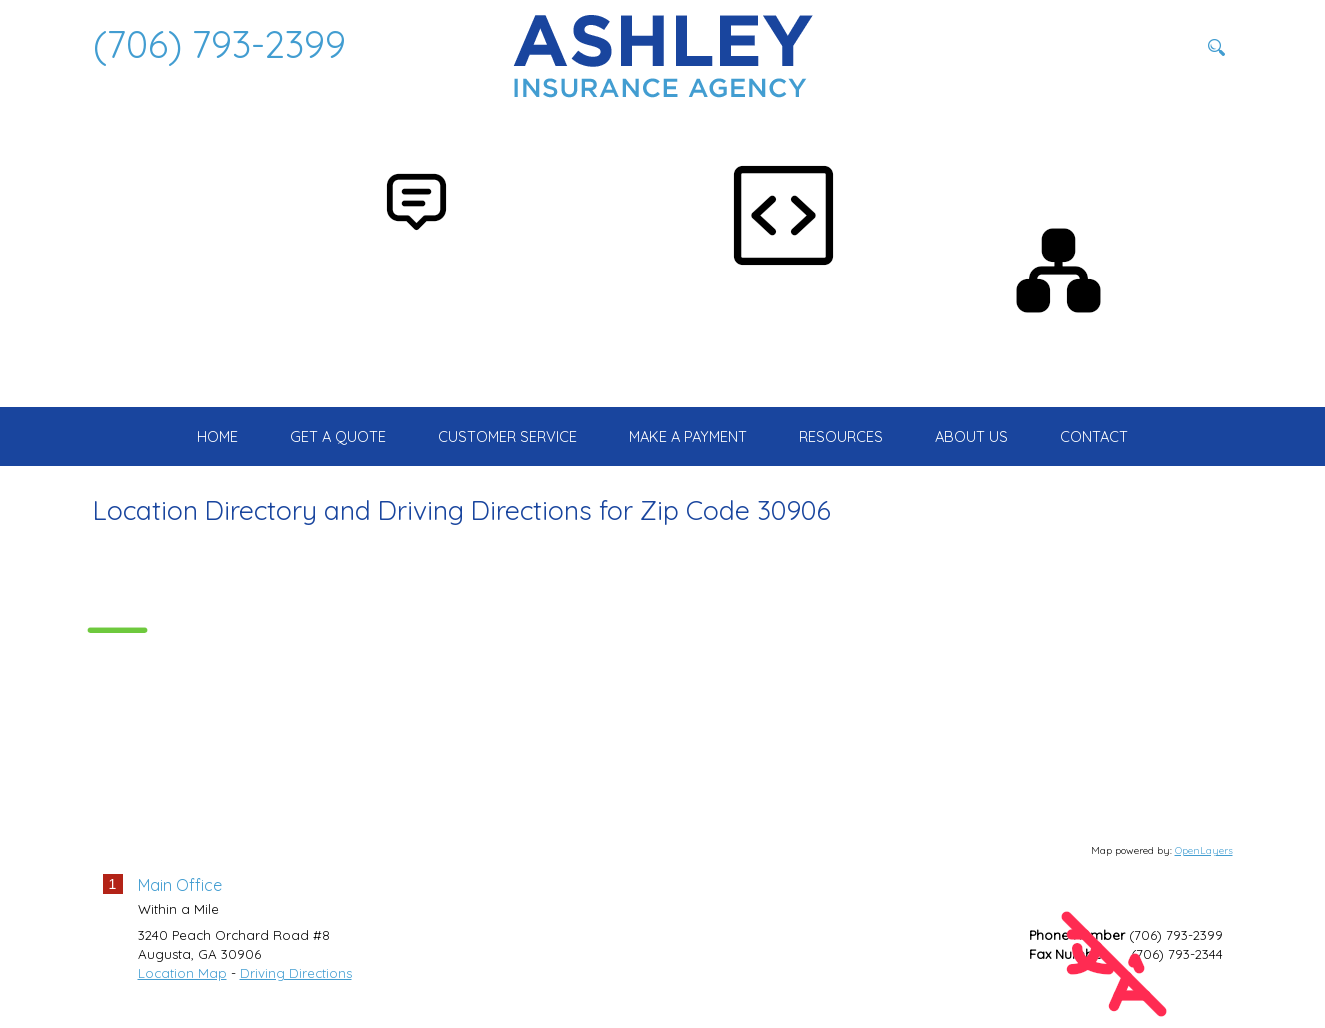 The width and height of the screenshot is (1325, 1028). I want to click on minimize the current window, so click(117, 610).